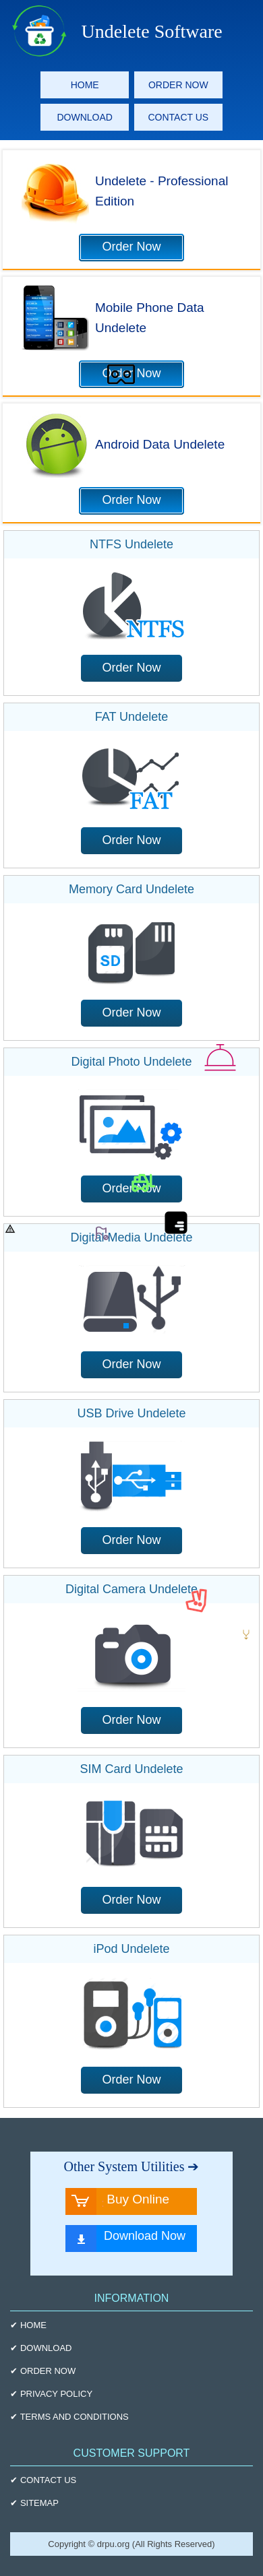  Describe the element at coordinates (10, 1229) in the screenshot. I see `indicates a warning or caution state` at that location.